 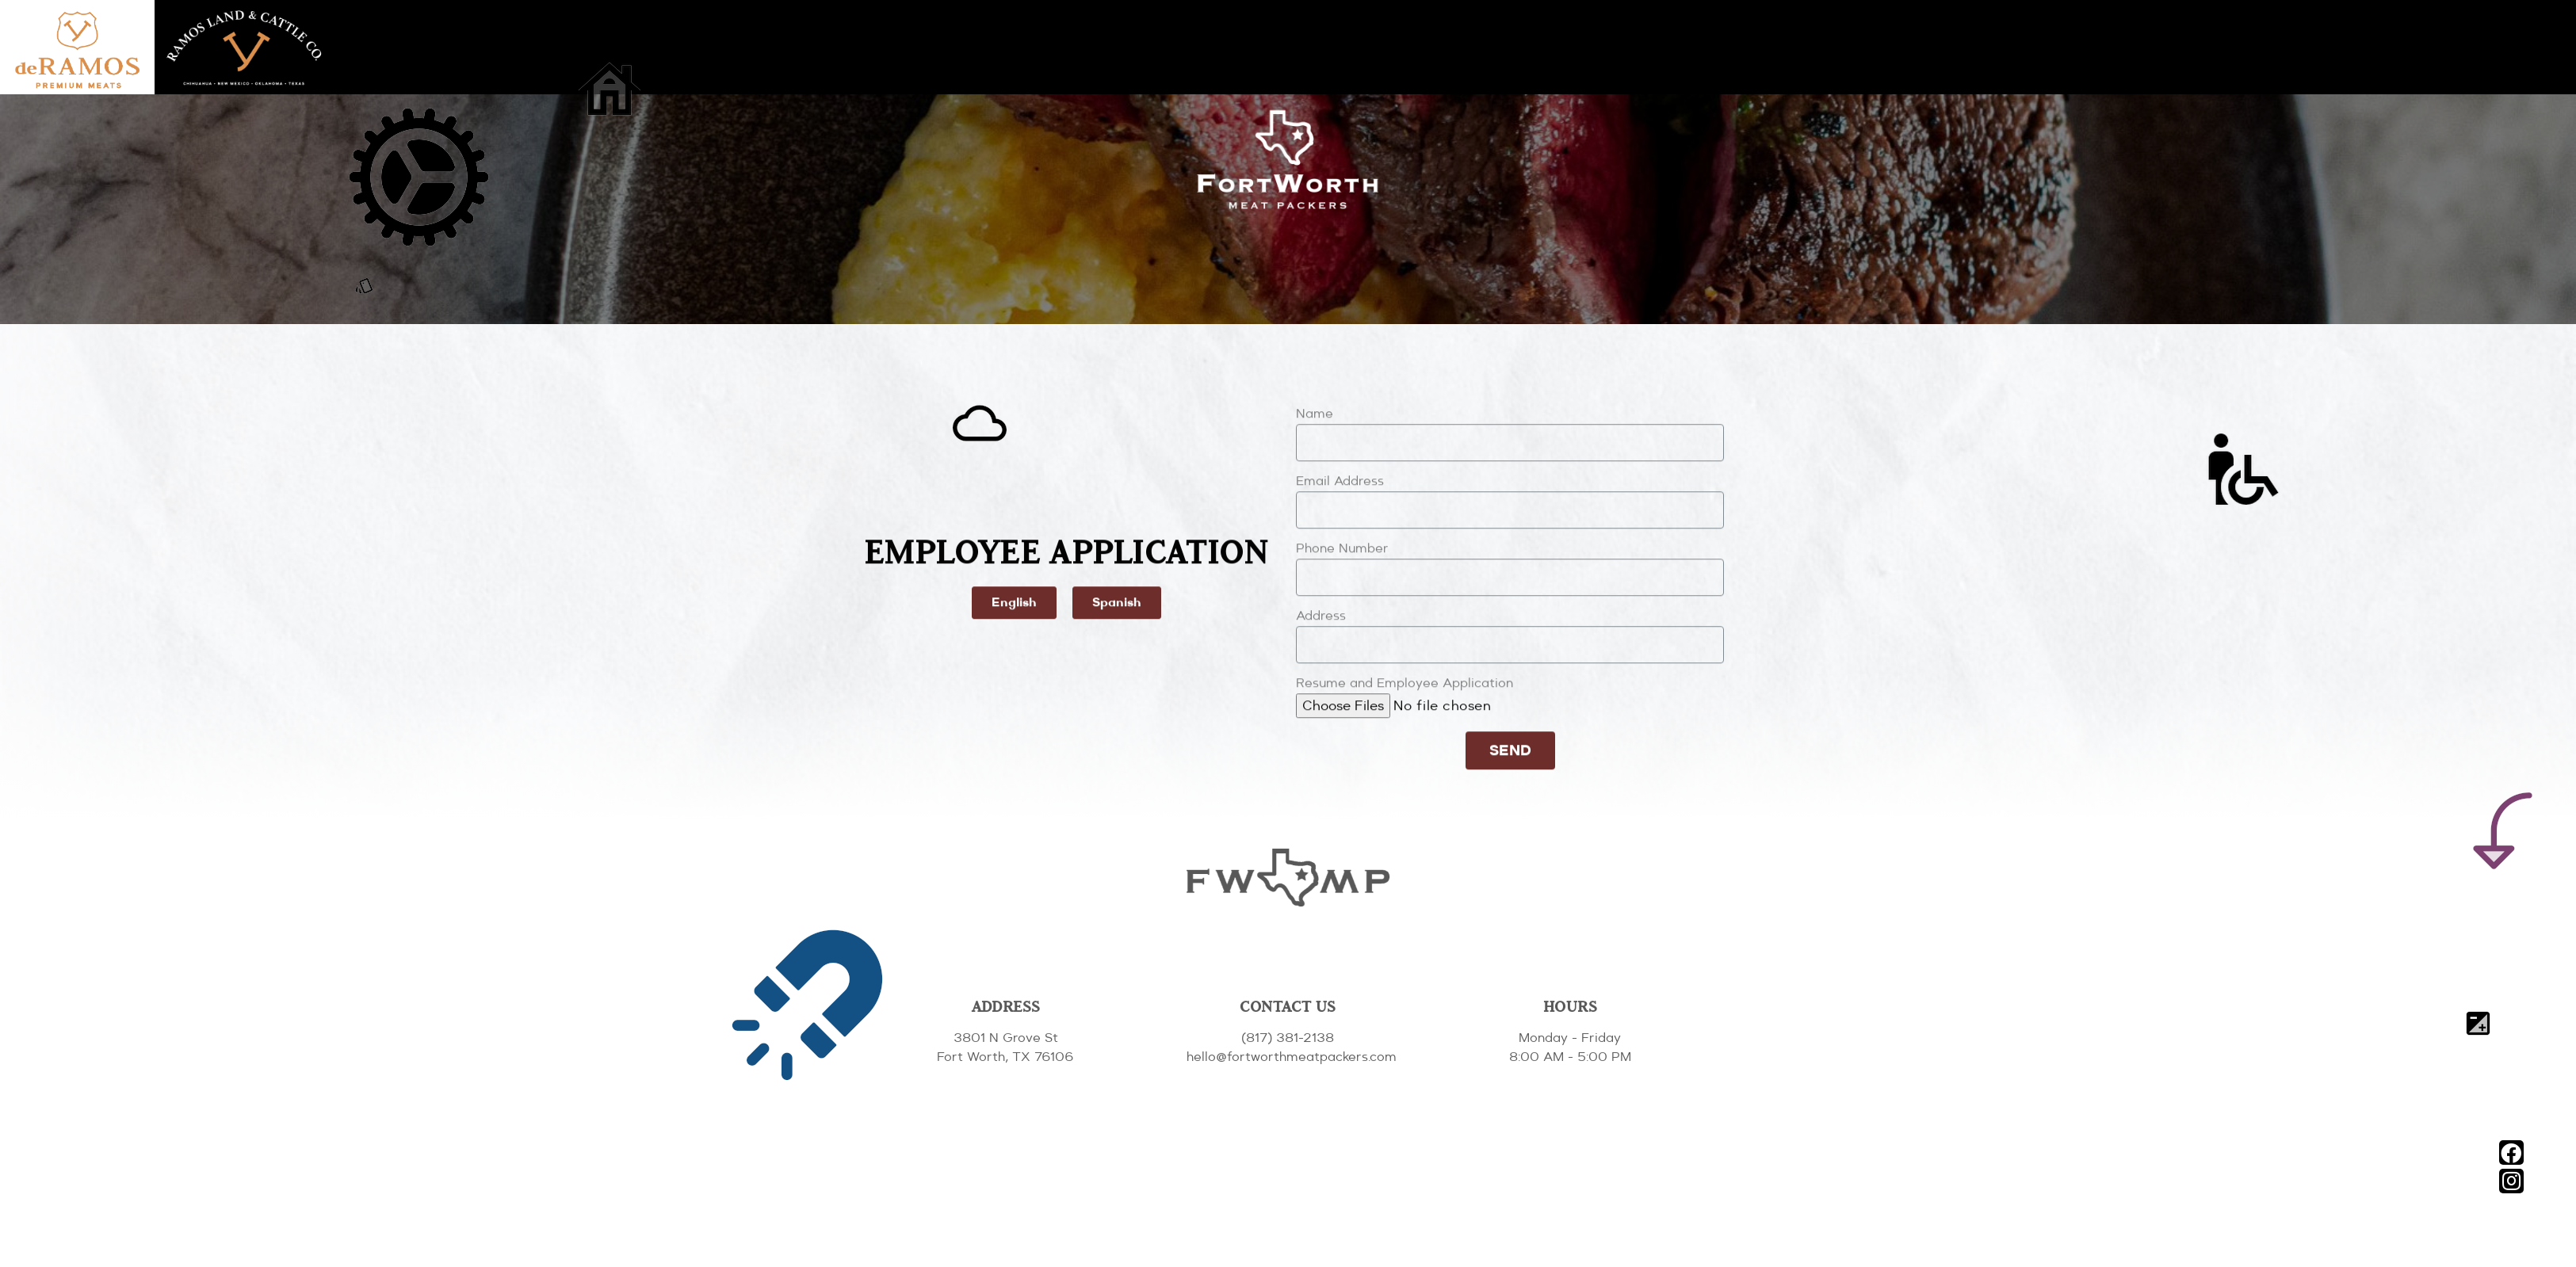 What do you see at coordinates (980, 423) in the screenshot?
I see `view current weather conditions` at bounding box center [980, 423].